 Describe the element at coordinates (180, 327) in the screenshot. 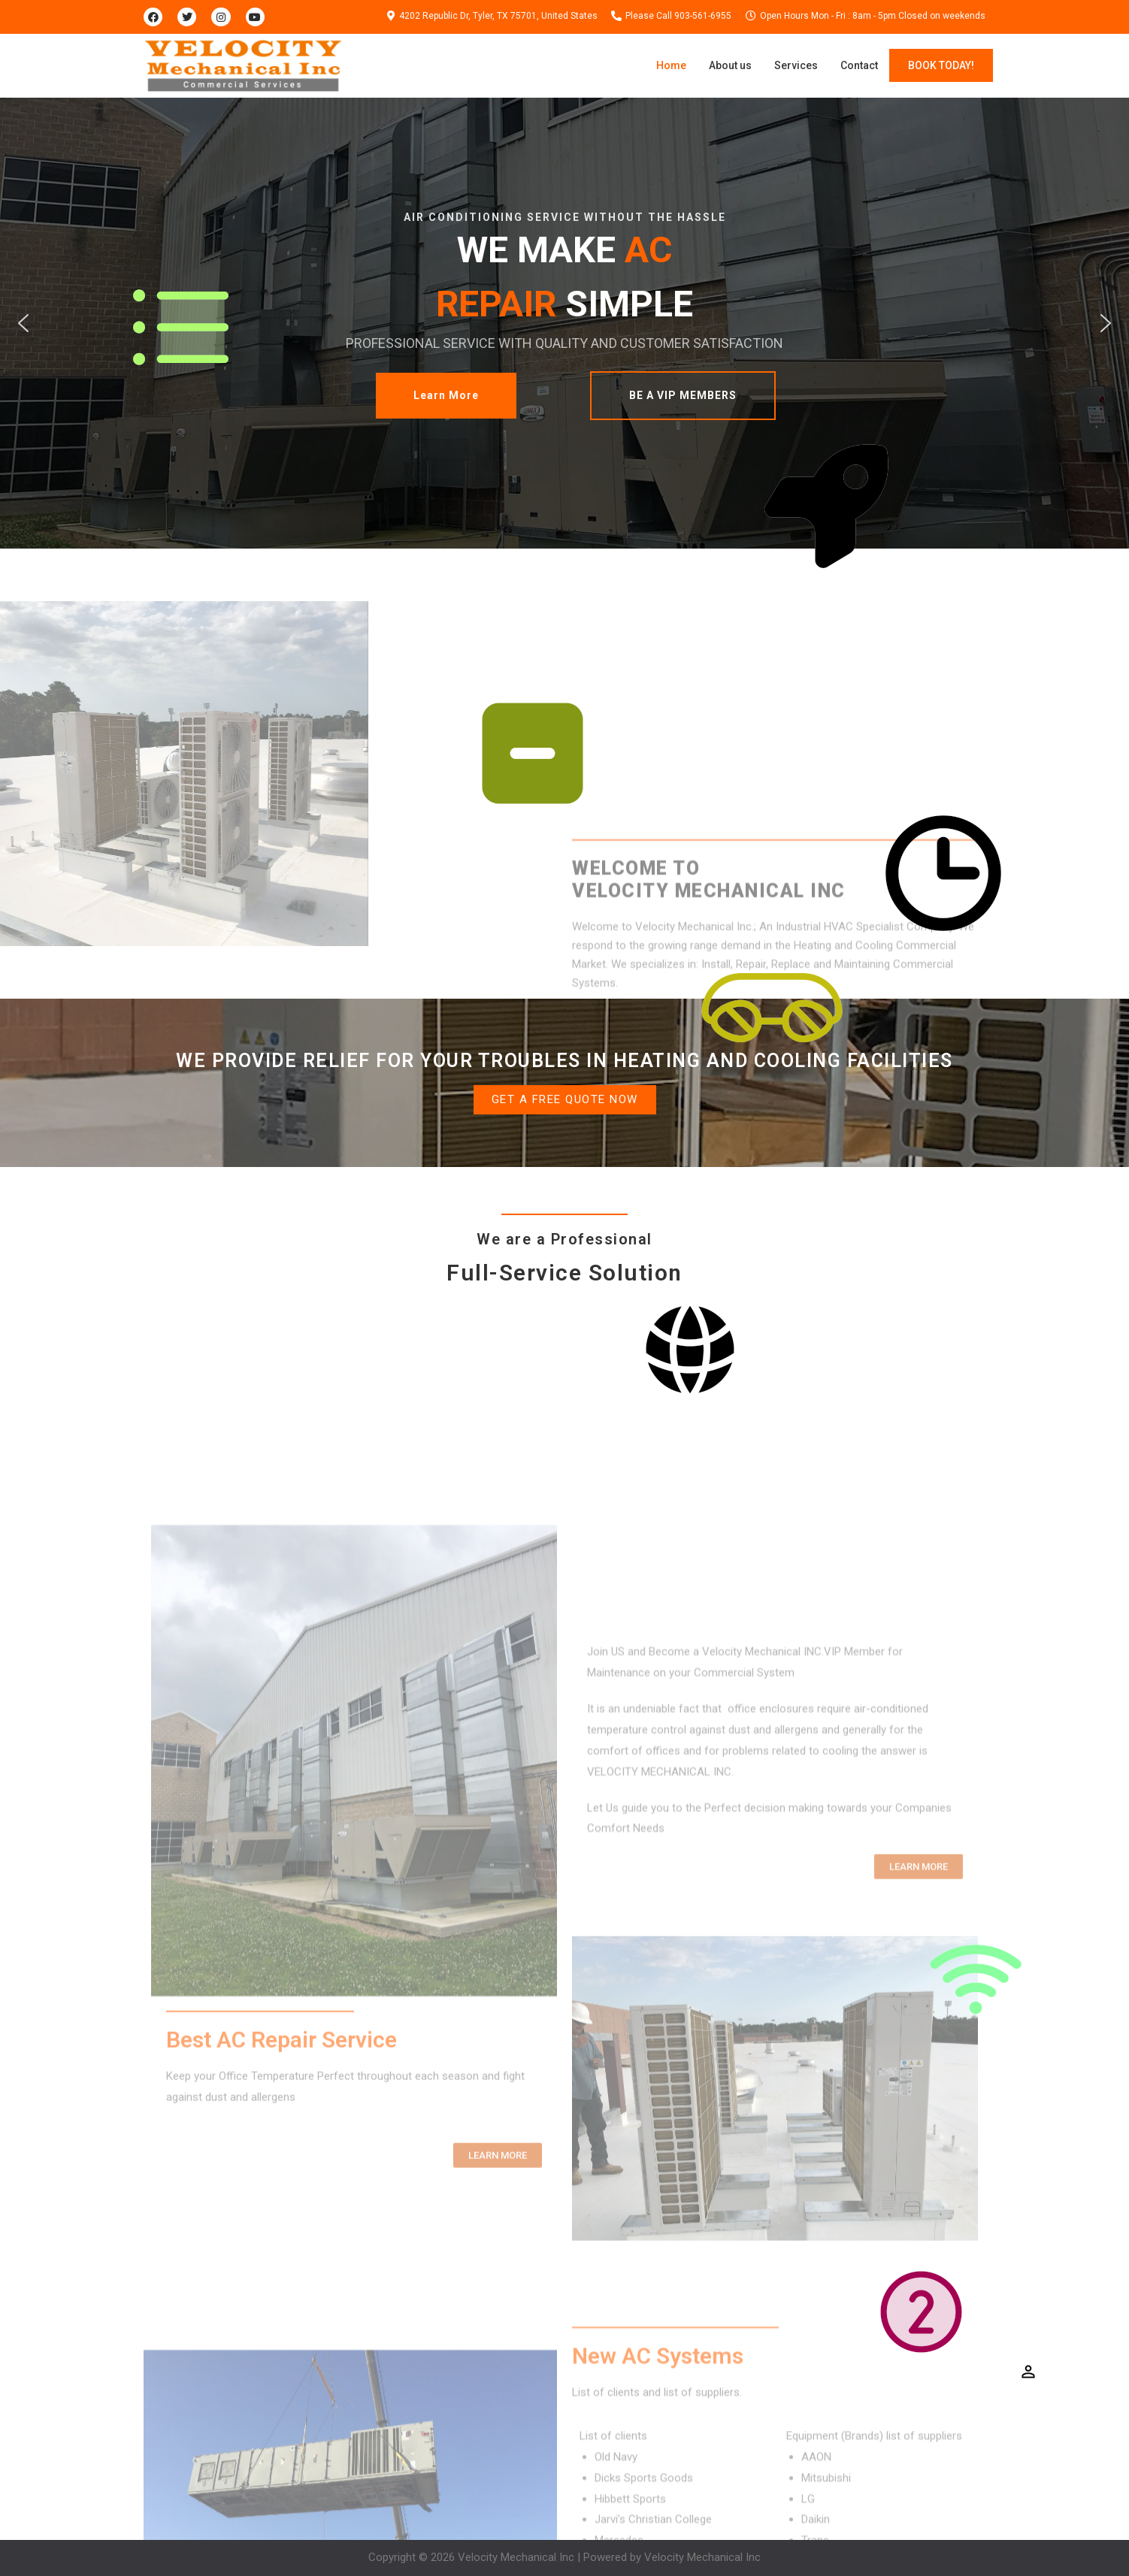

I see `view items in list format` at that location.